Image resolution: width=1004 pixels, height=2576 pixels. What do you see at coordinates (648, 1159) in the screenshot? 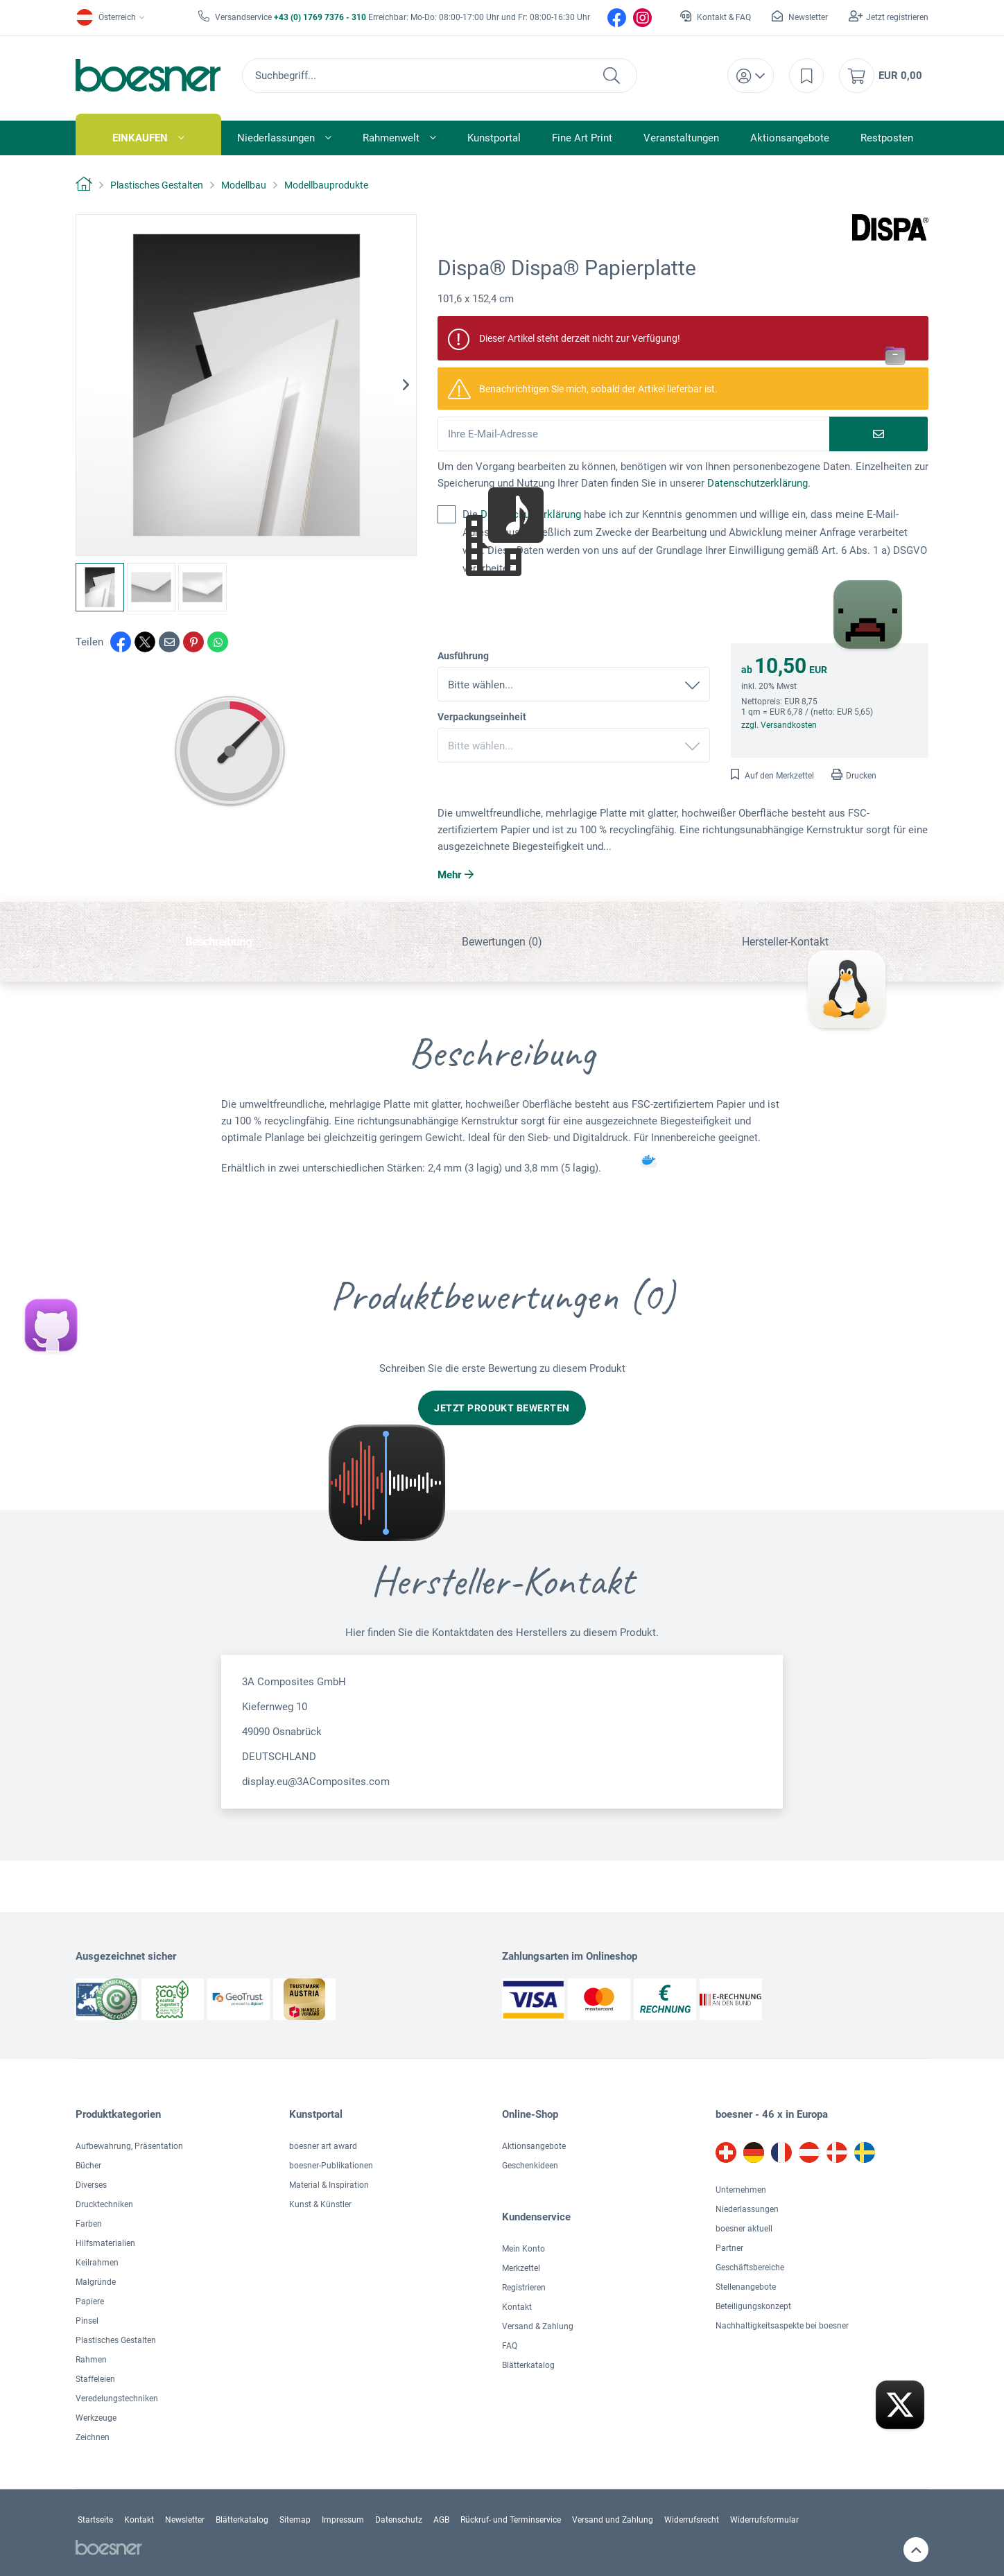
I see `open whaler docker container management app` at bounding box center [648, 1159].